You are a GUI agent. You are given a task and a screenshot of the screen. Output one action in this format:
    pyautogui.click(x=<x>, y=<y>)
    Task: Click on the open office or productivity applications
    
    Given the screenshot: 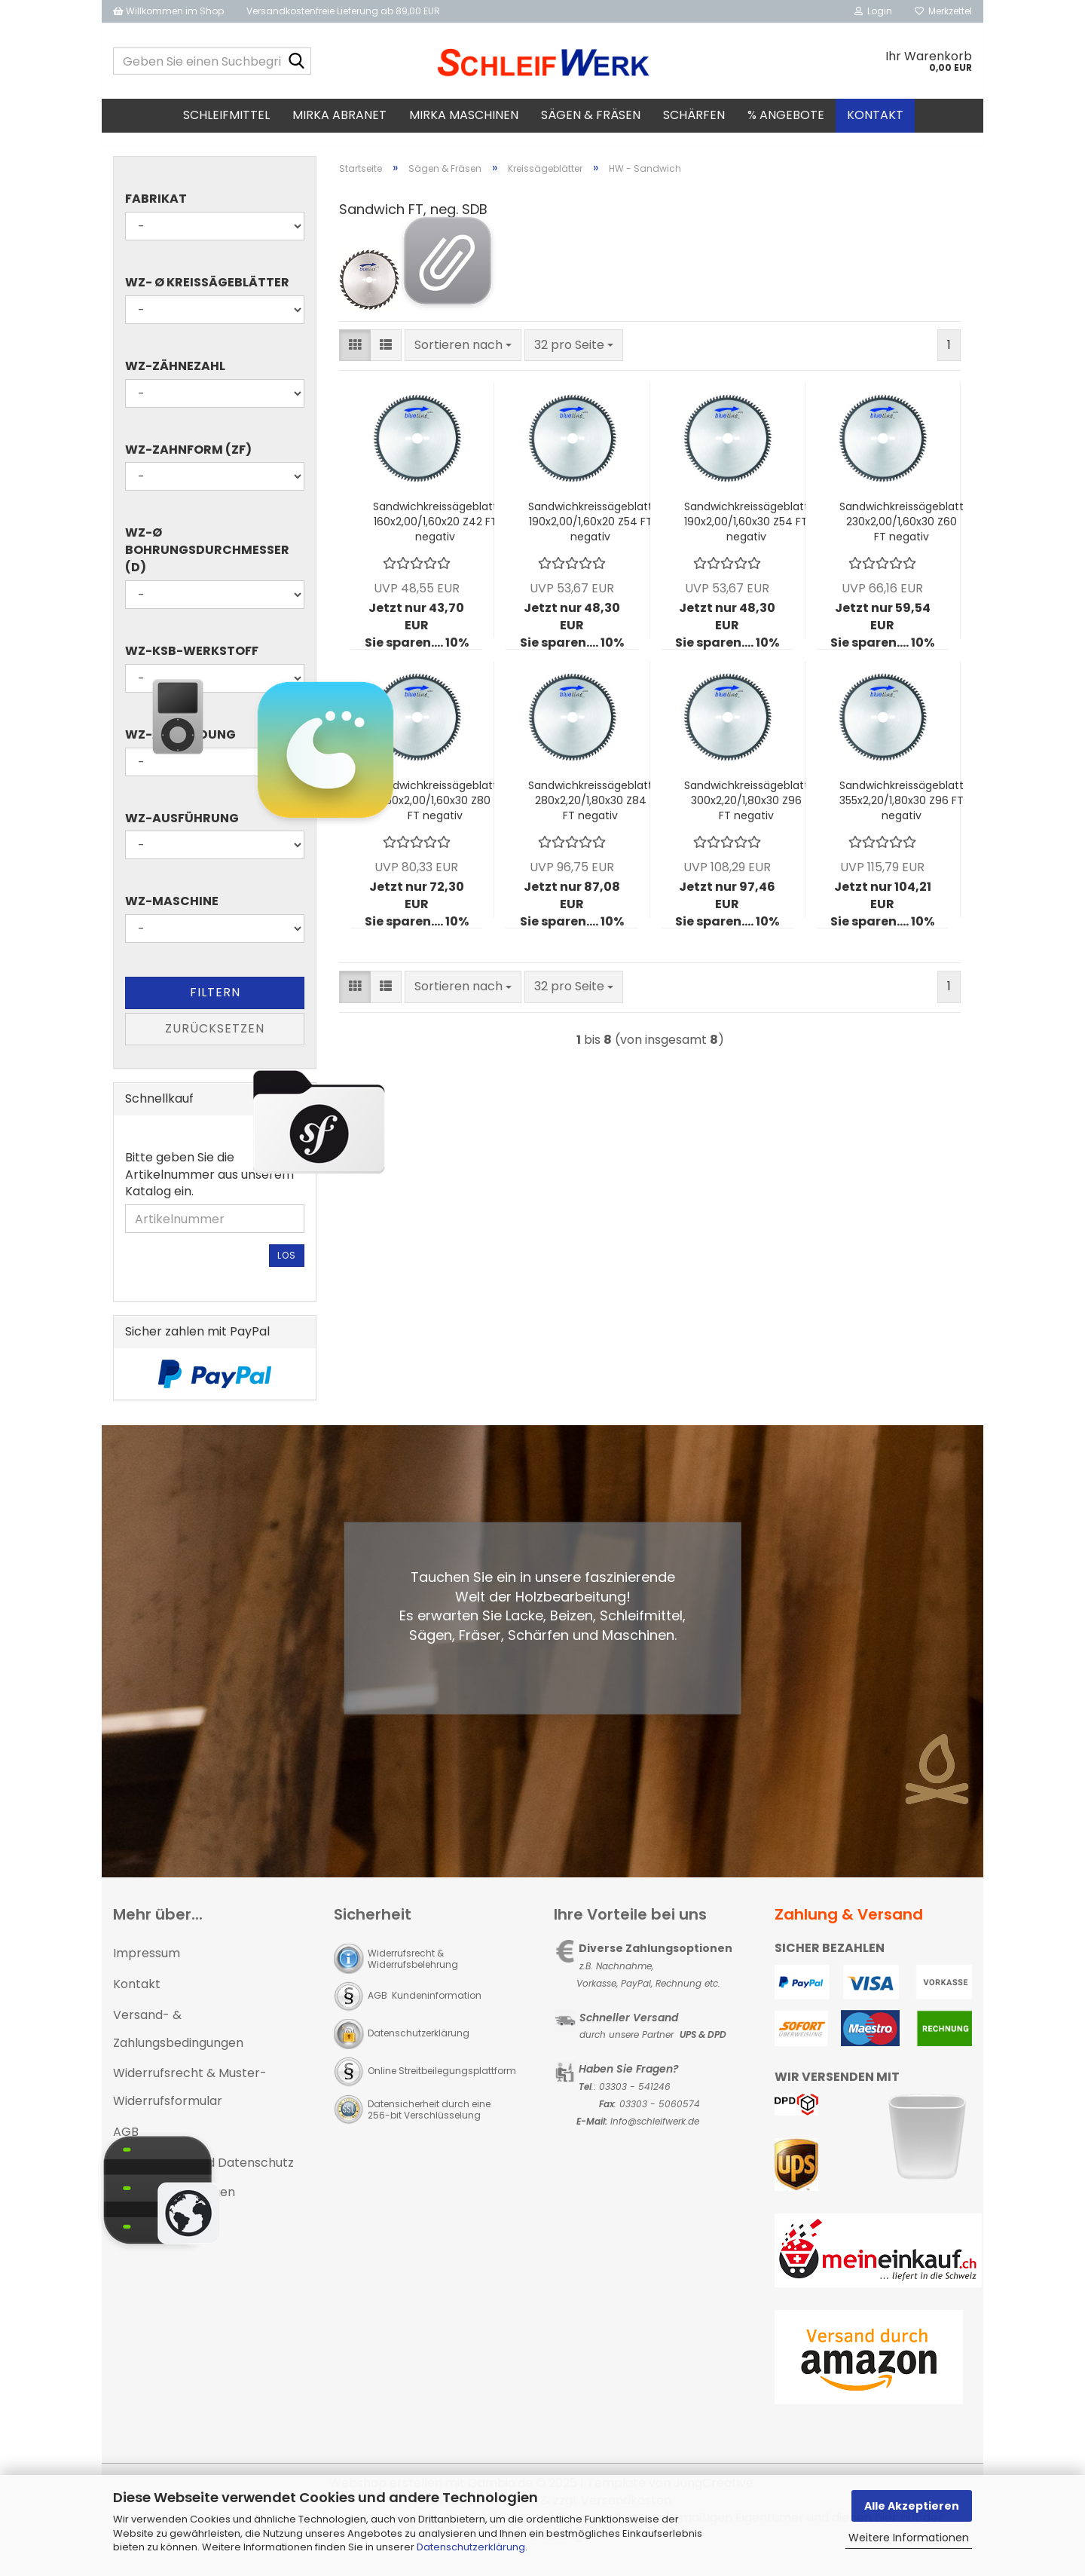 What is the action you would take?
    pyautogui.click(x=448, y=262)
    